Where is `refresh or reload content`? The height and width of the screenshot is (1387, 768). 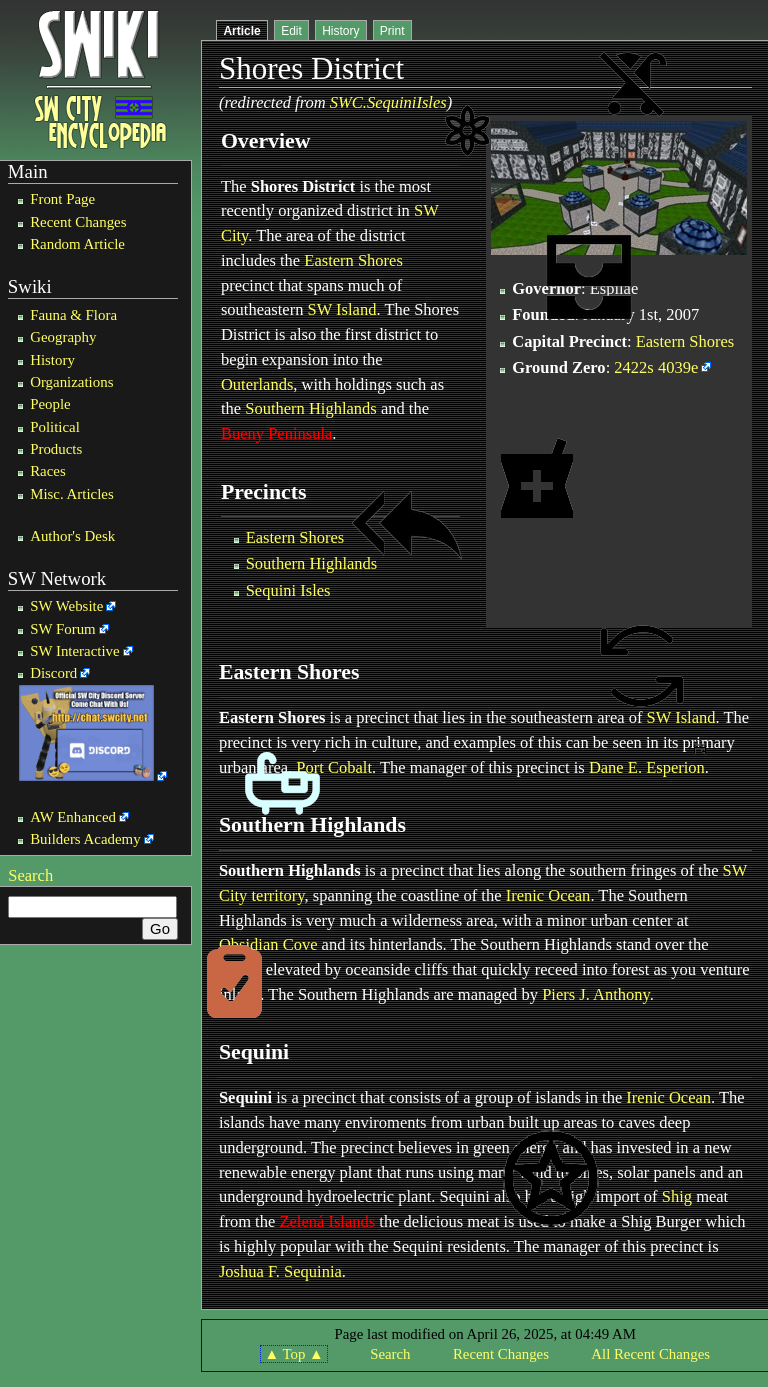 refresh or reload content is located at coordinates (642, 666).